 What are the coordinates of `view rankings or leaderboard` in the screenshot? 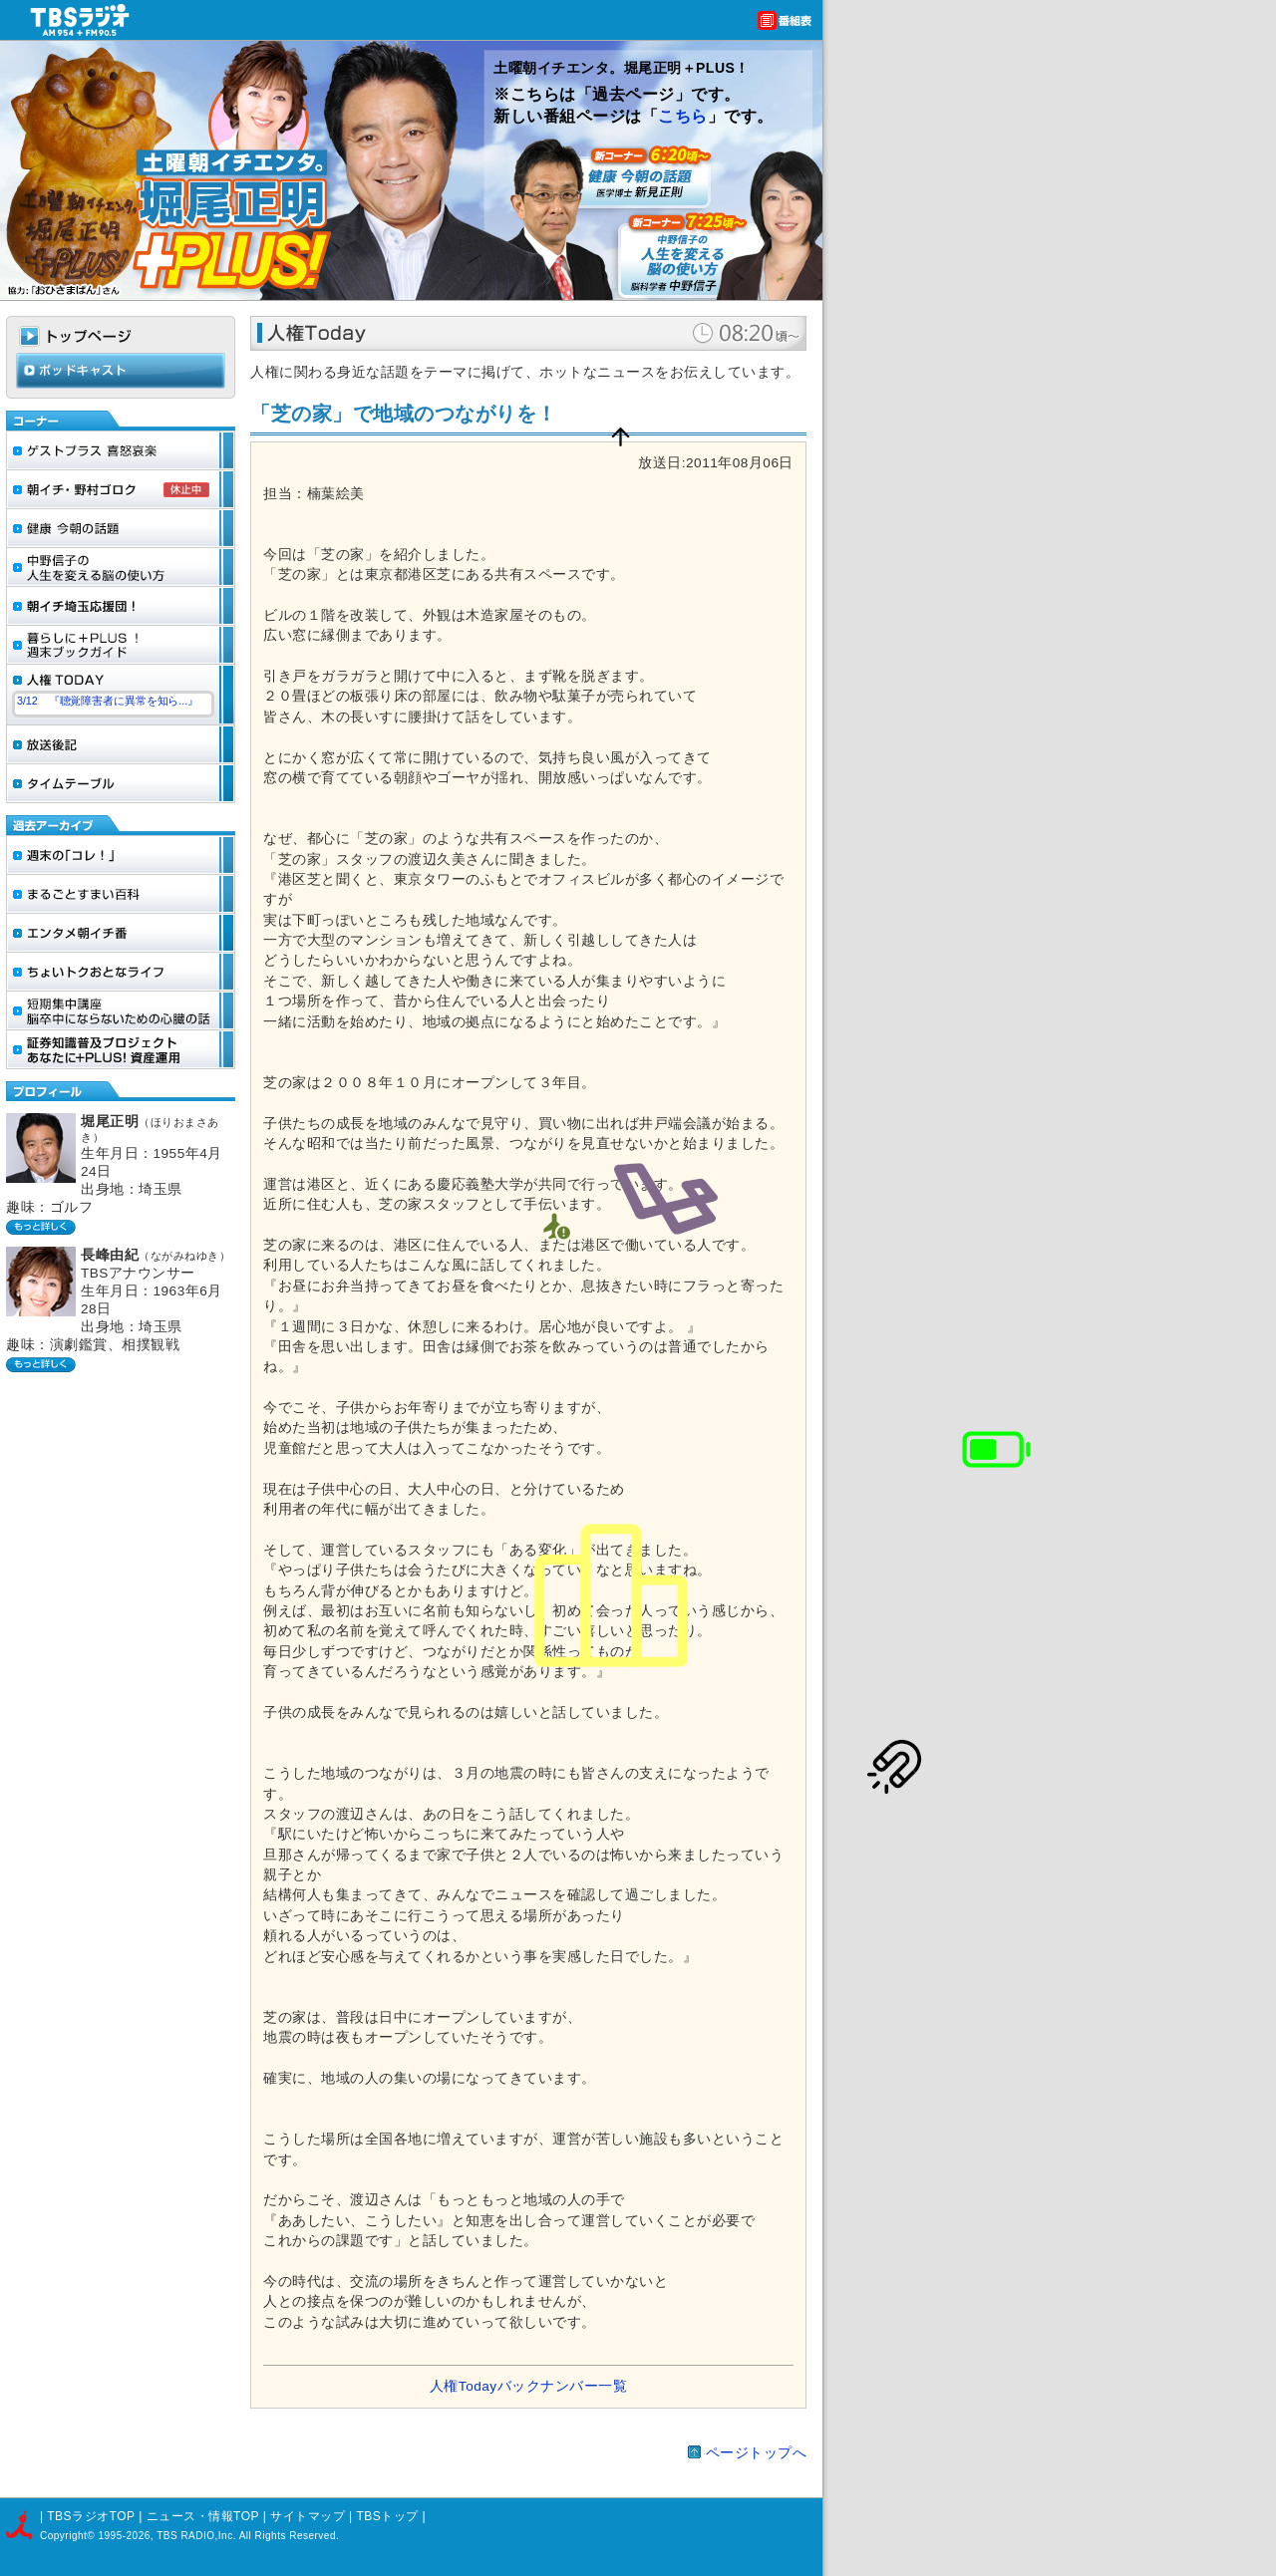 It's located at (611, 1595).